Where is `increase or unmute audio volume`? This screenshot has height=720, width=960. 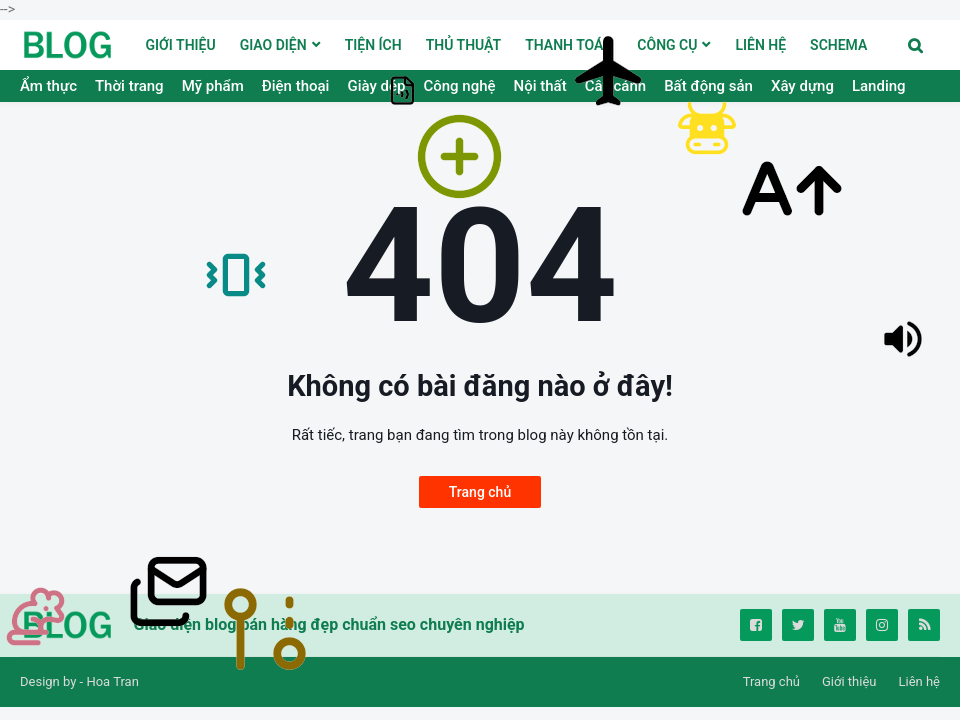 increase or unmute audio volume is located at coordinates (903, 339).